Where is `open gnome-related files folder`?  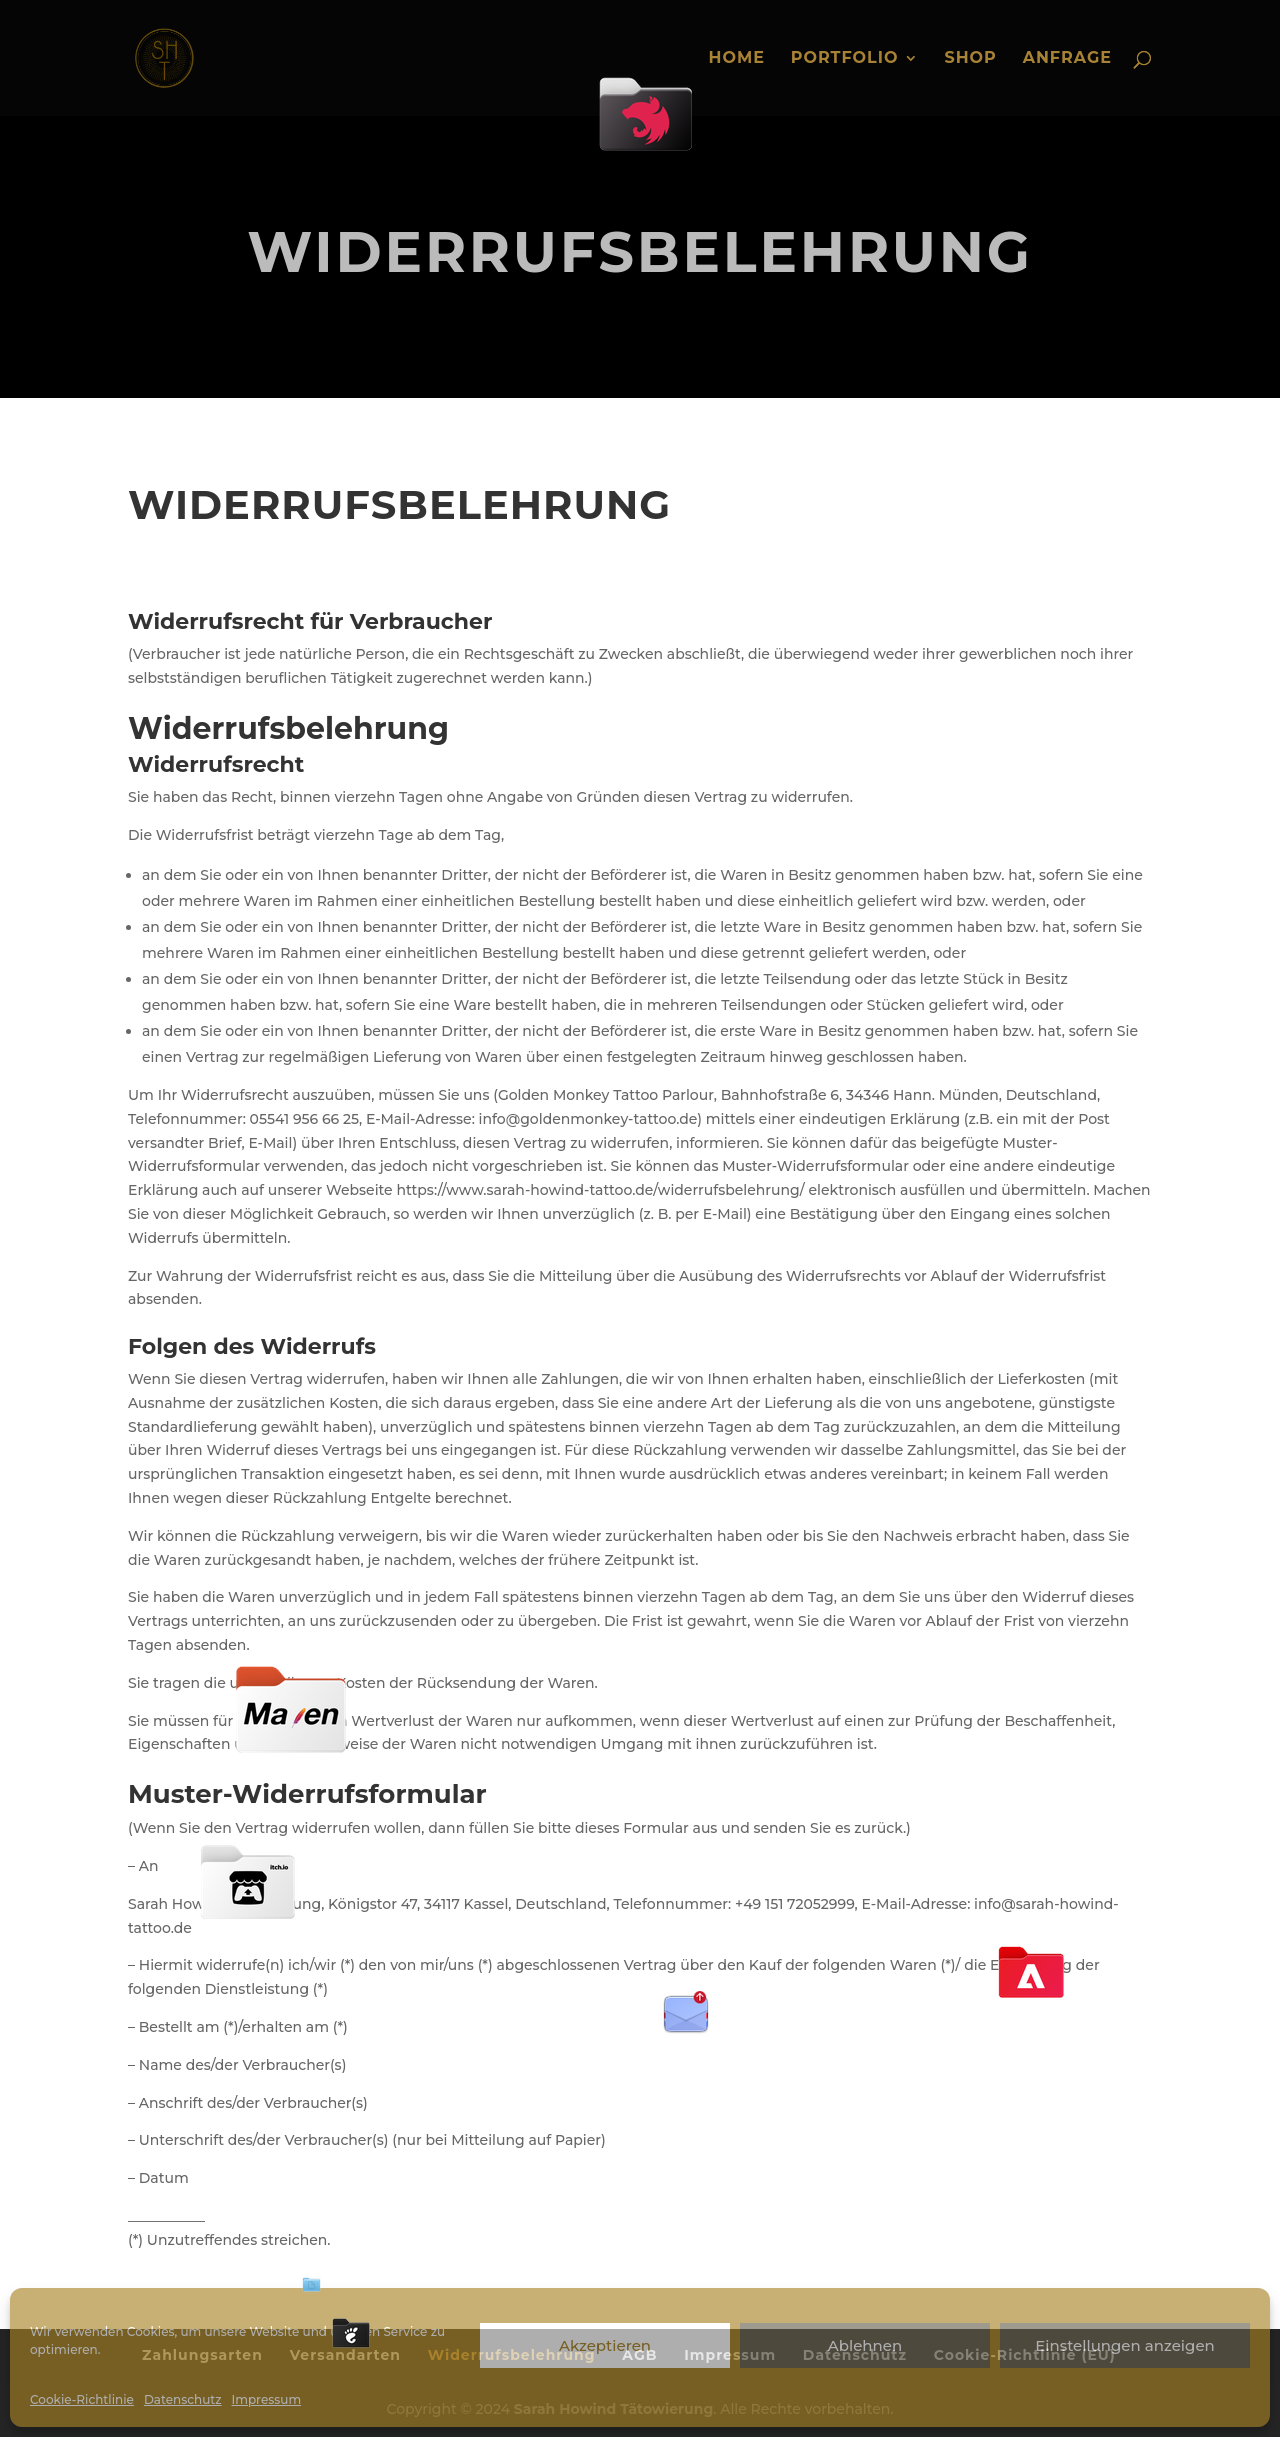
open gnome-related files folder is located at coordinates (351, 2334).